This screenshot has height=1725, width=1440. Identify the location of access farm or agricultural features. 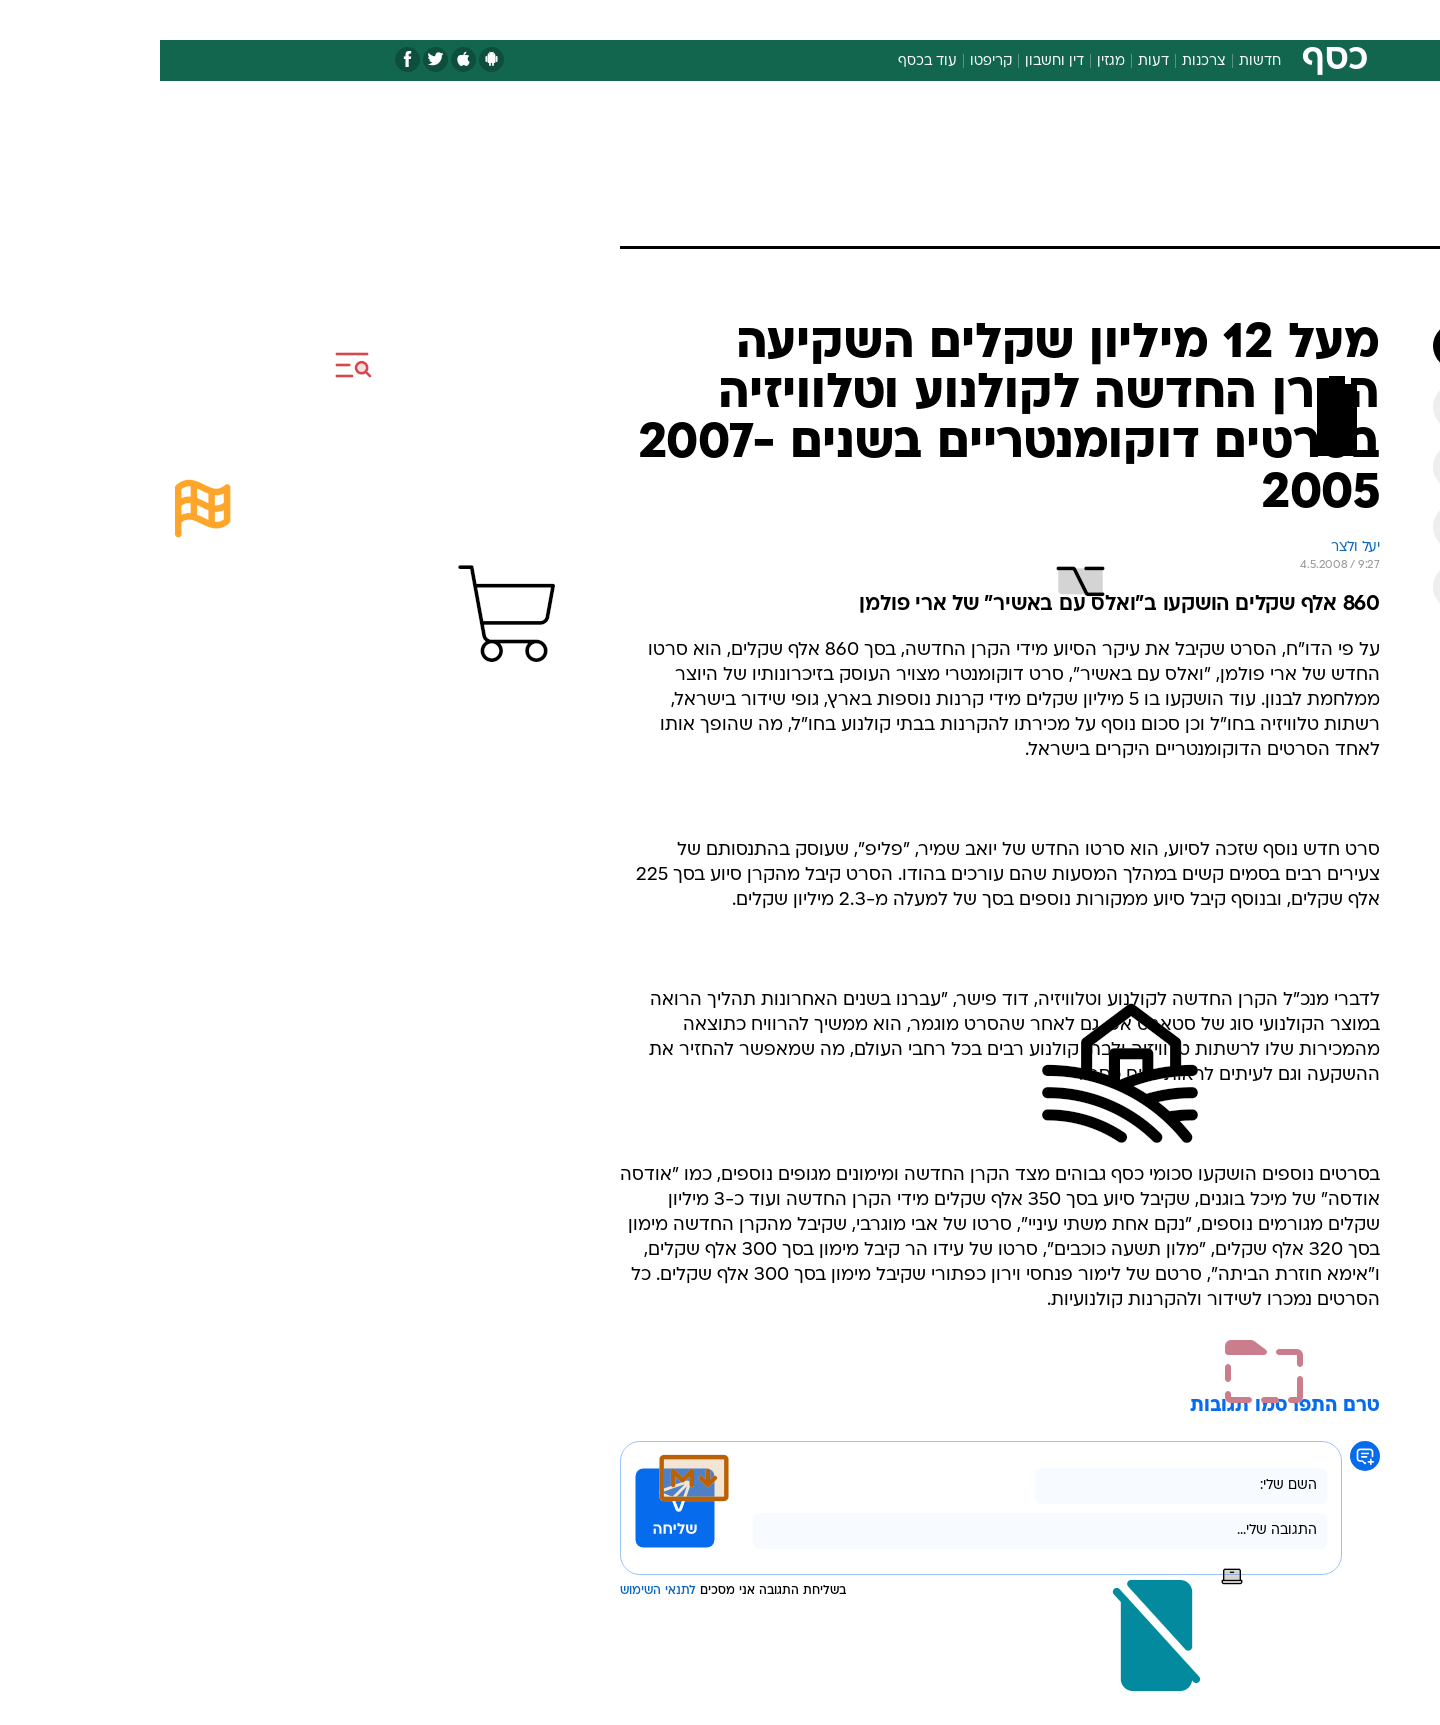
(1120, 1076).